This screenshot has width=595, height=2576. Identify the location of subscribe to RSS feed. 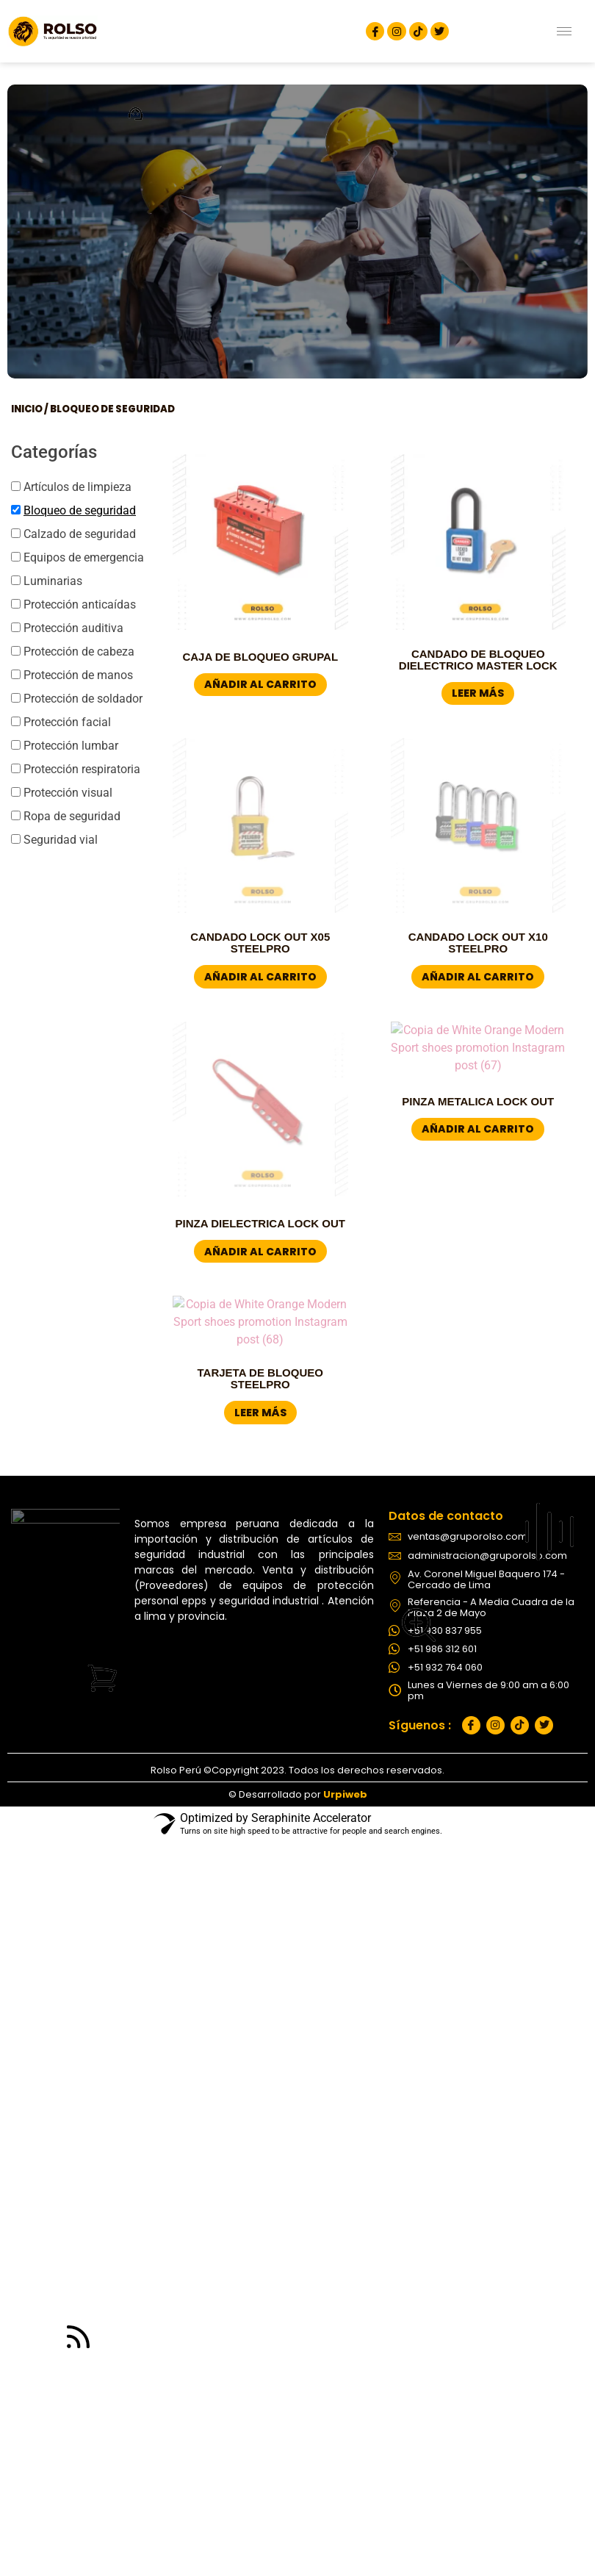
(78, 2336).